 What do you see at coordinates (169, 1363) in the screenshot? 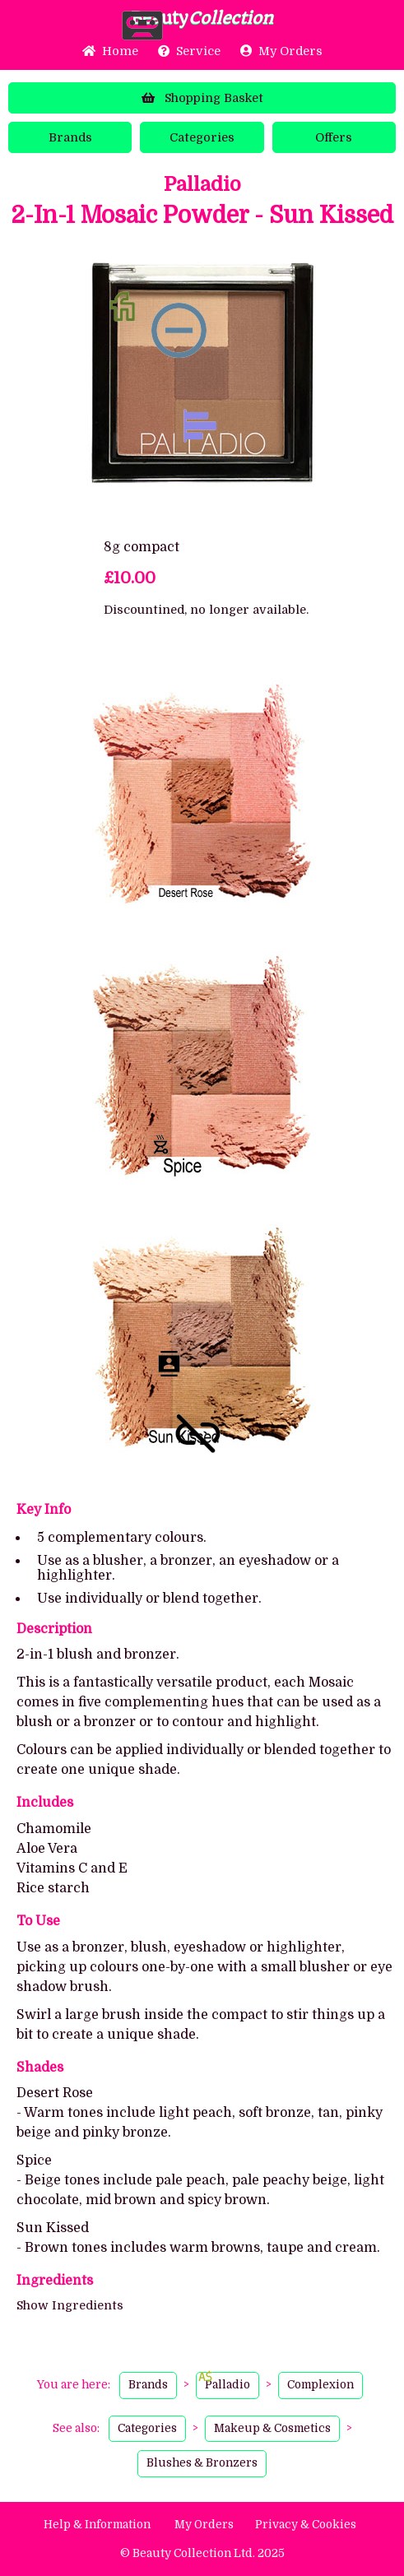
I see `access your contacts list` at bounding box center [169, 1363].